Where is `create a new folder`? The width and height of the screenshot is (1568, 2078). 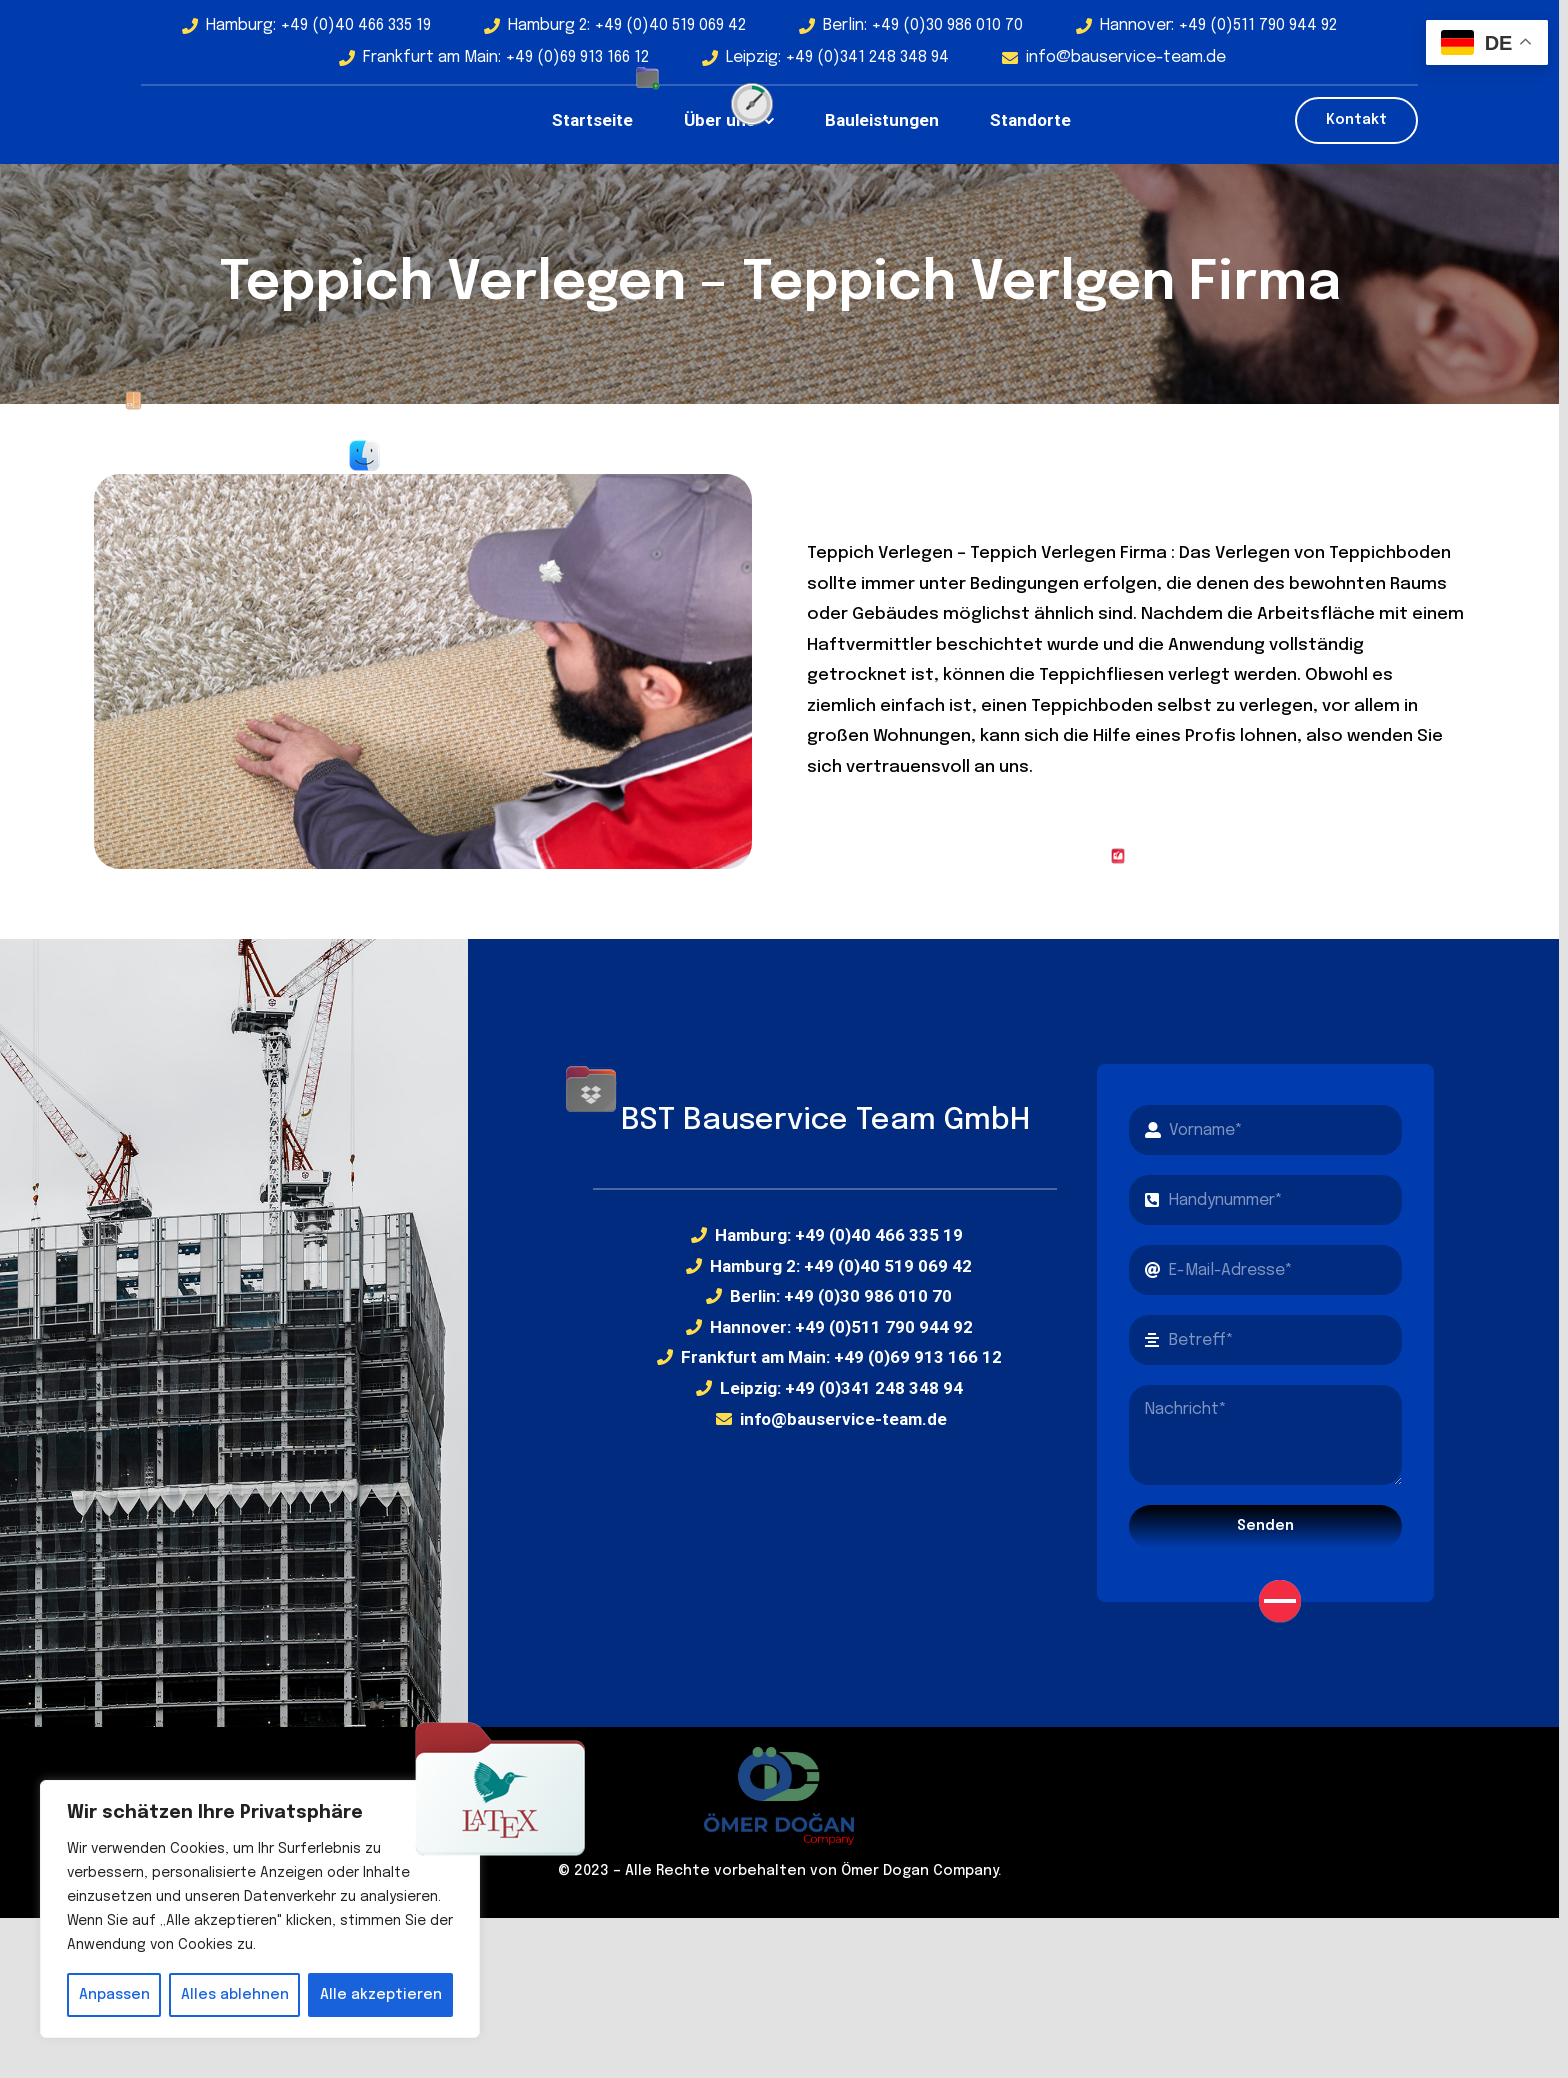 create a new folder is located at coordinates (647, 77).